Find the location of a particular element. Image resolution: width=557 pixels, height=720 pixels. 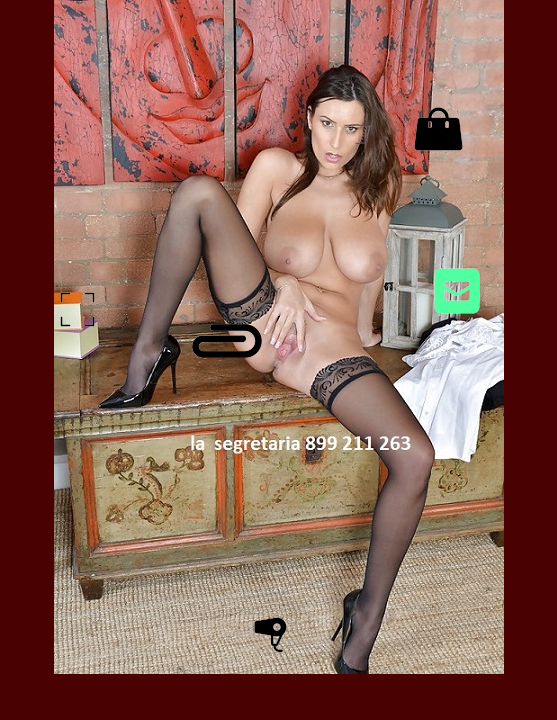

attach a file to your message is located at coordinates (227, 341).